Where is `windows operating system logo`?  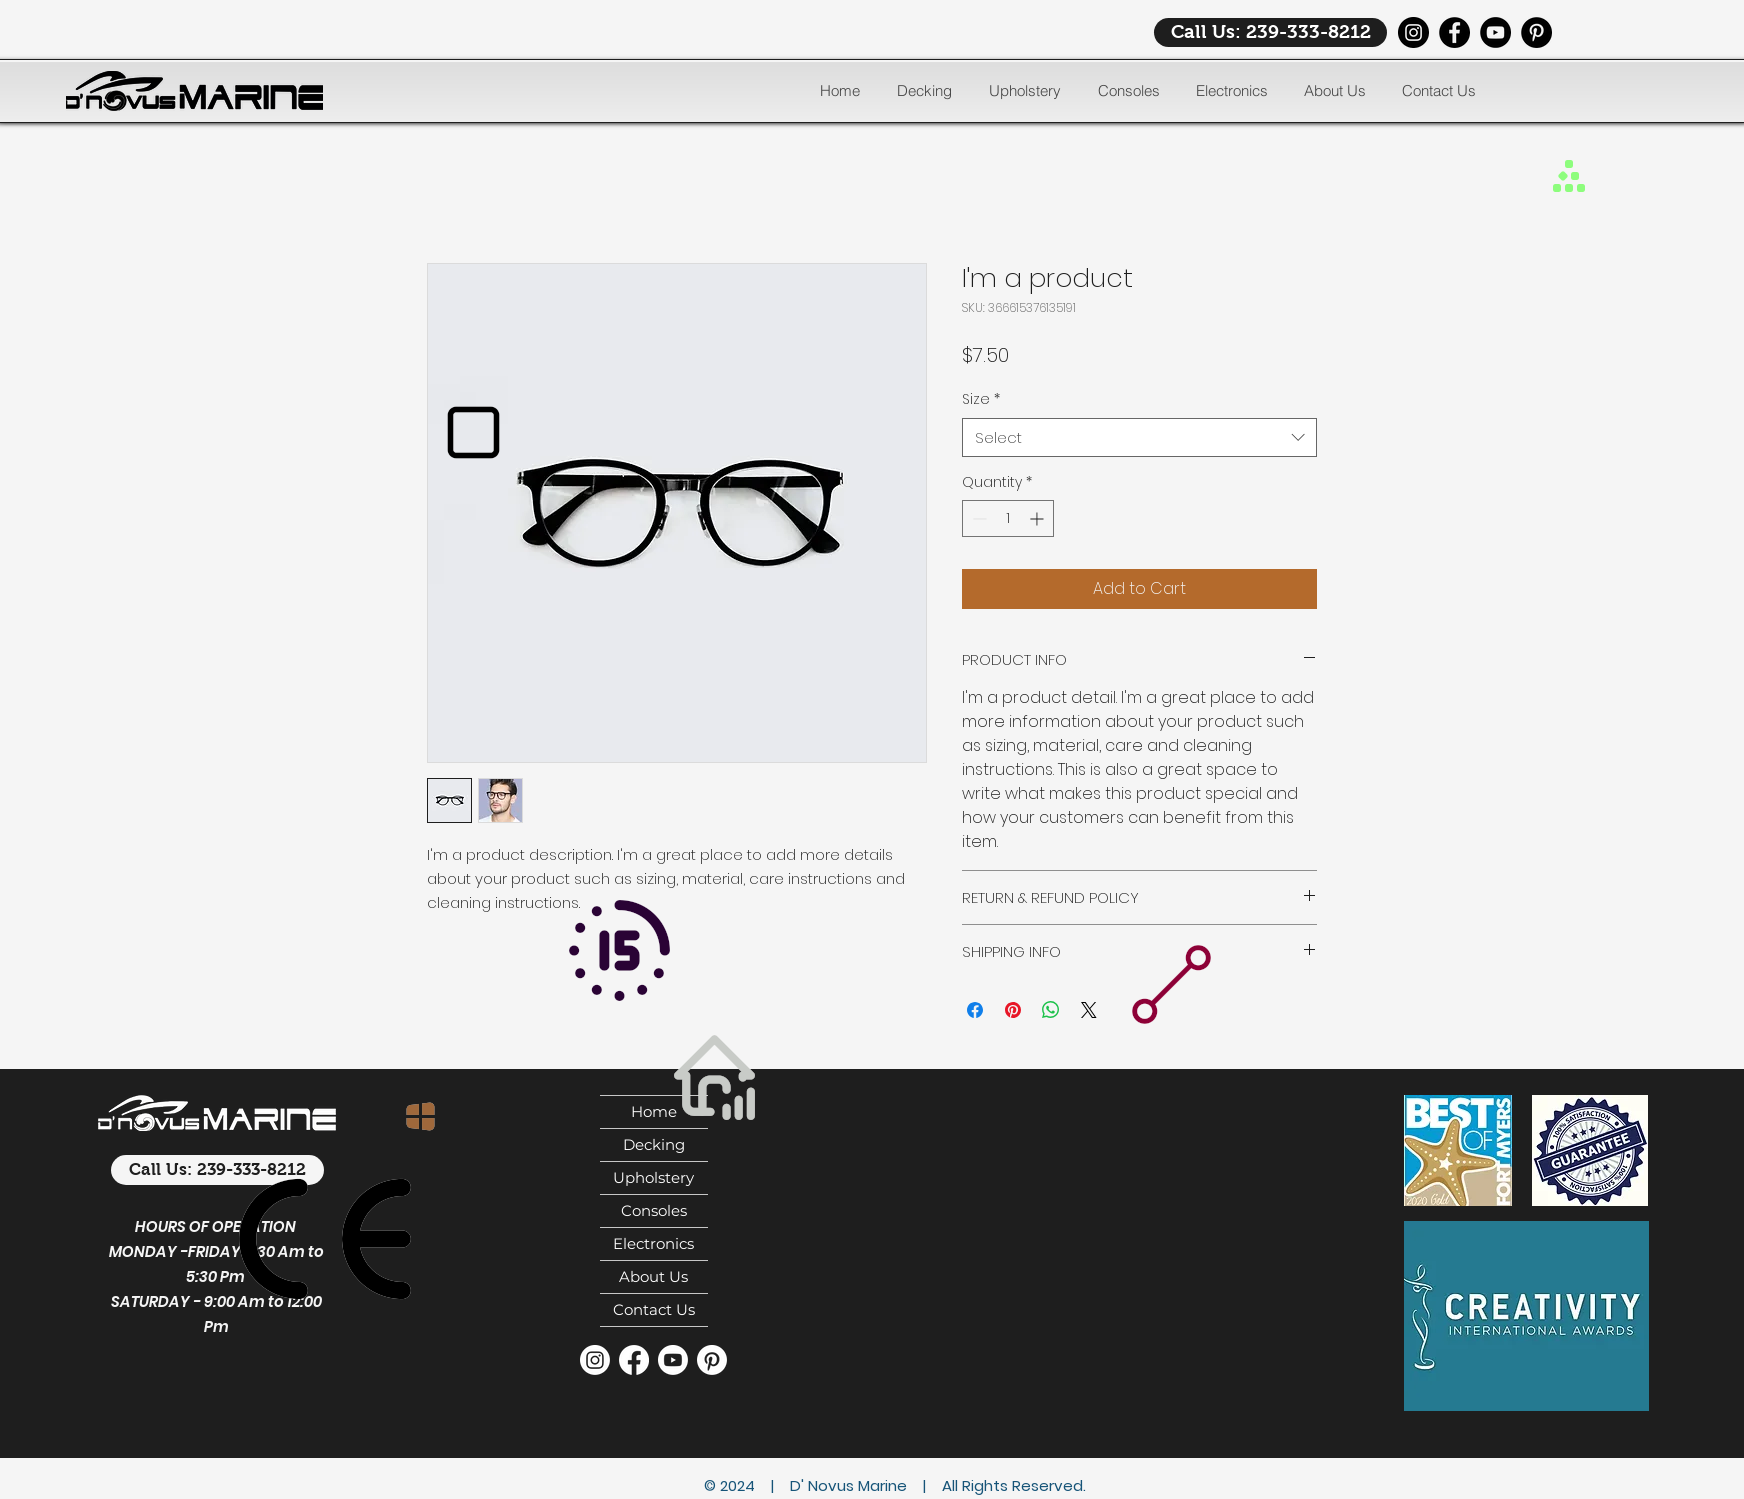 windows operating system logo is located at coordinates (420, 1116).